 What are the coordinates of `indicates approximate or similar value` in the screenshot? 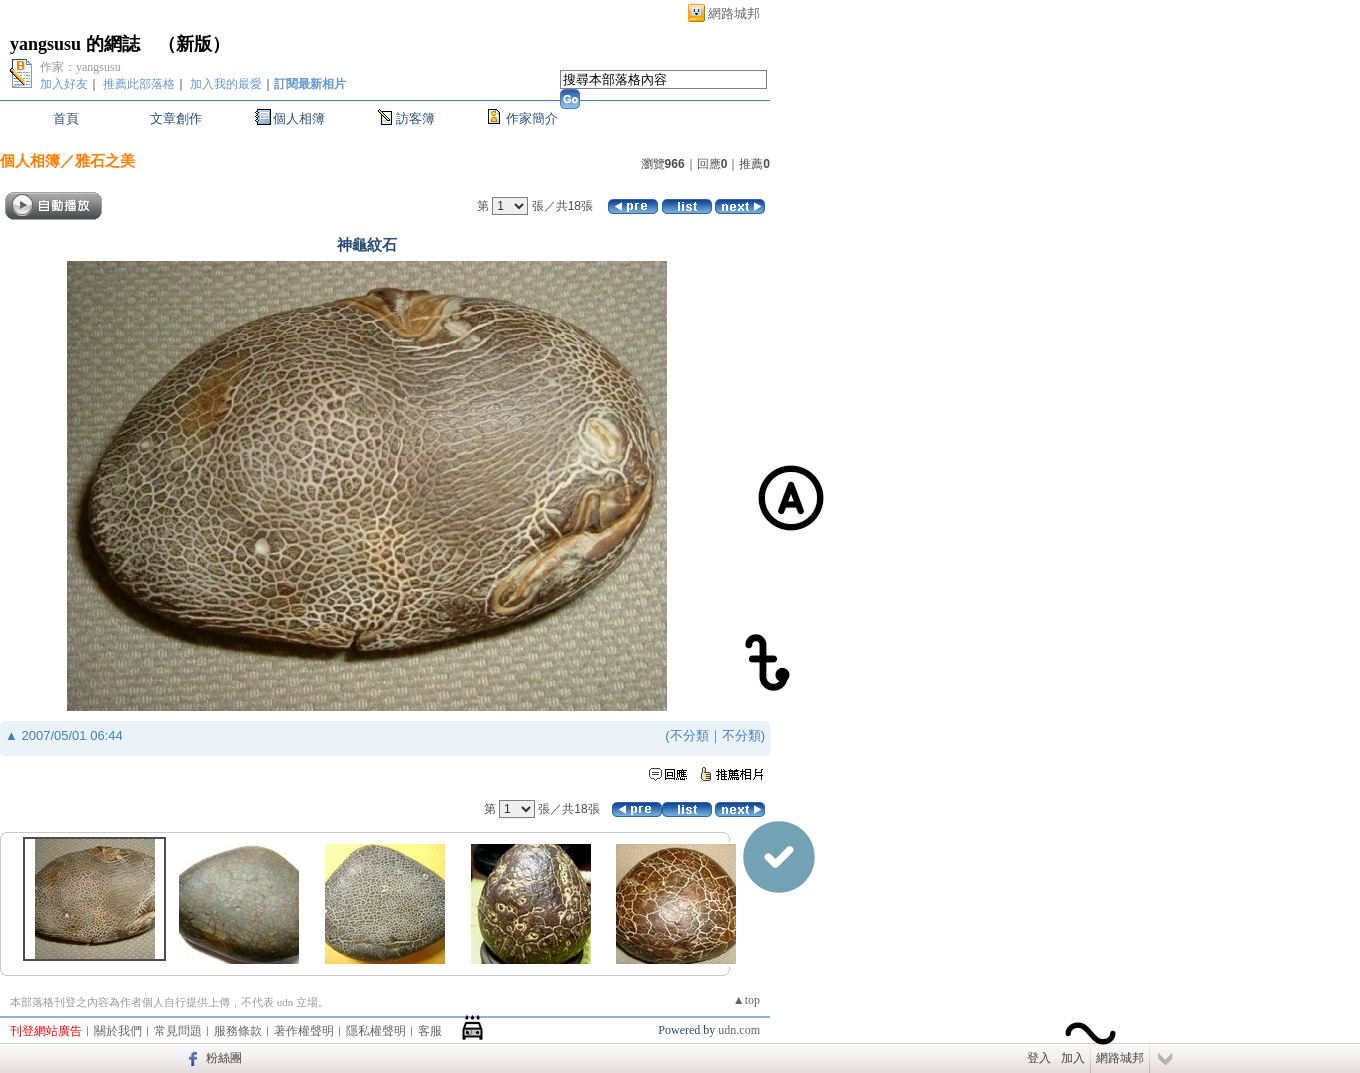 It's located at (1090, 1033).